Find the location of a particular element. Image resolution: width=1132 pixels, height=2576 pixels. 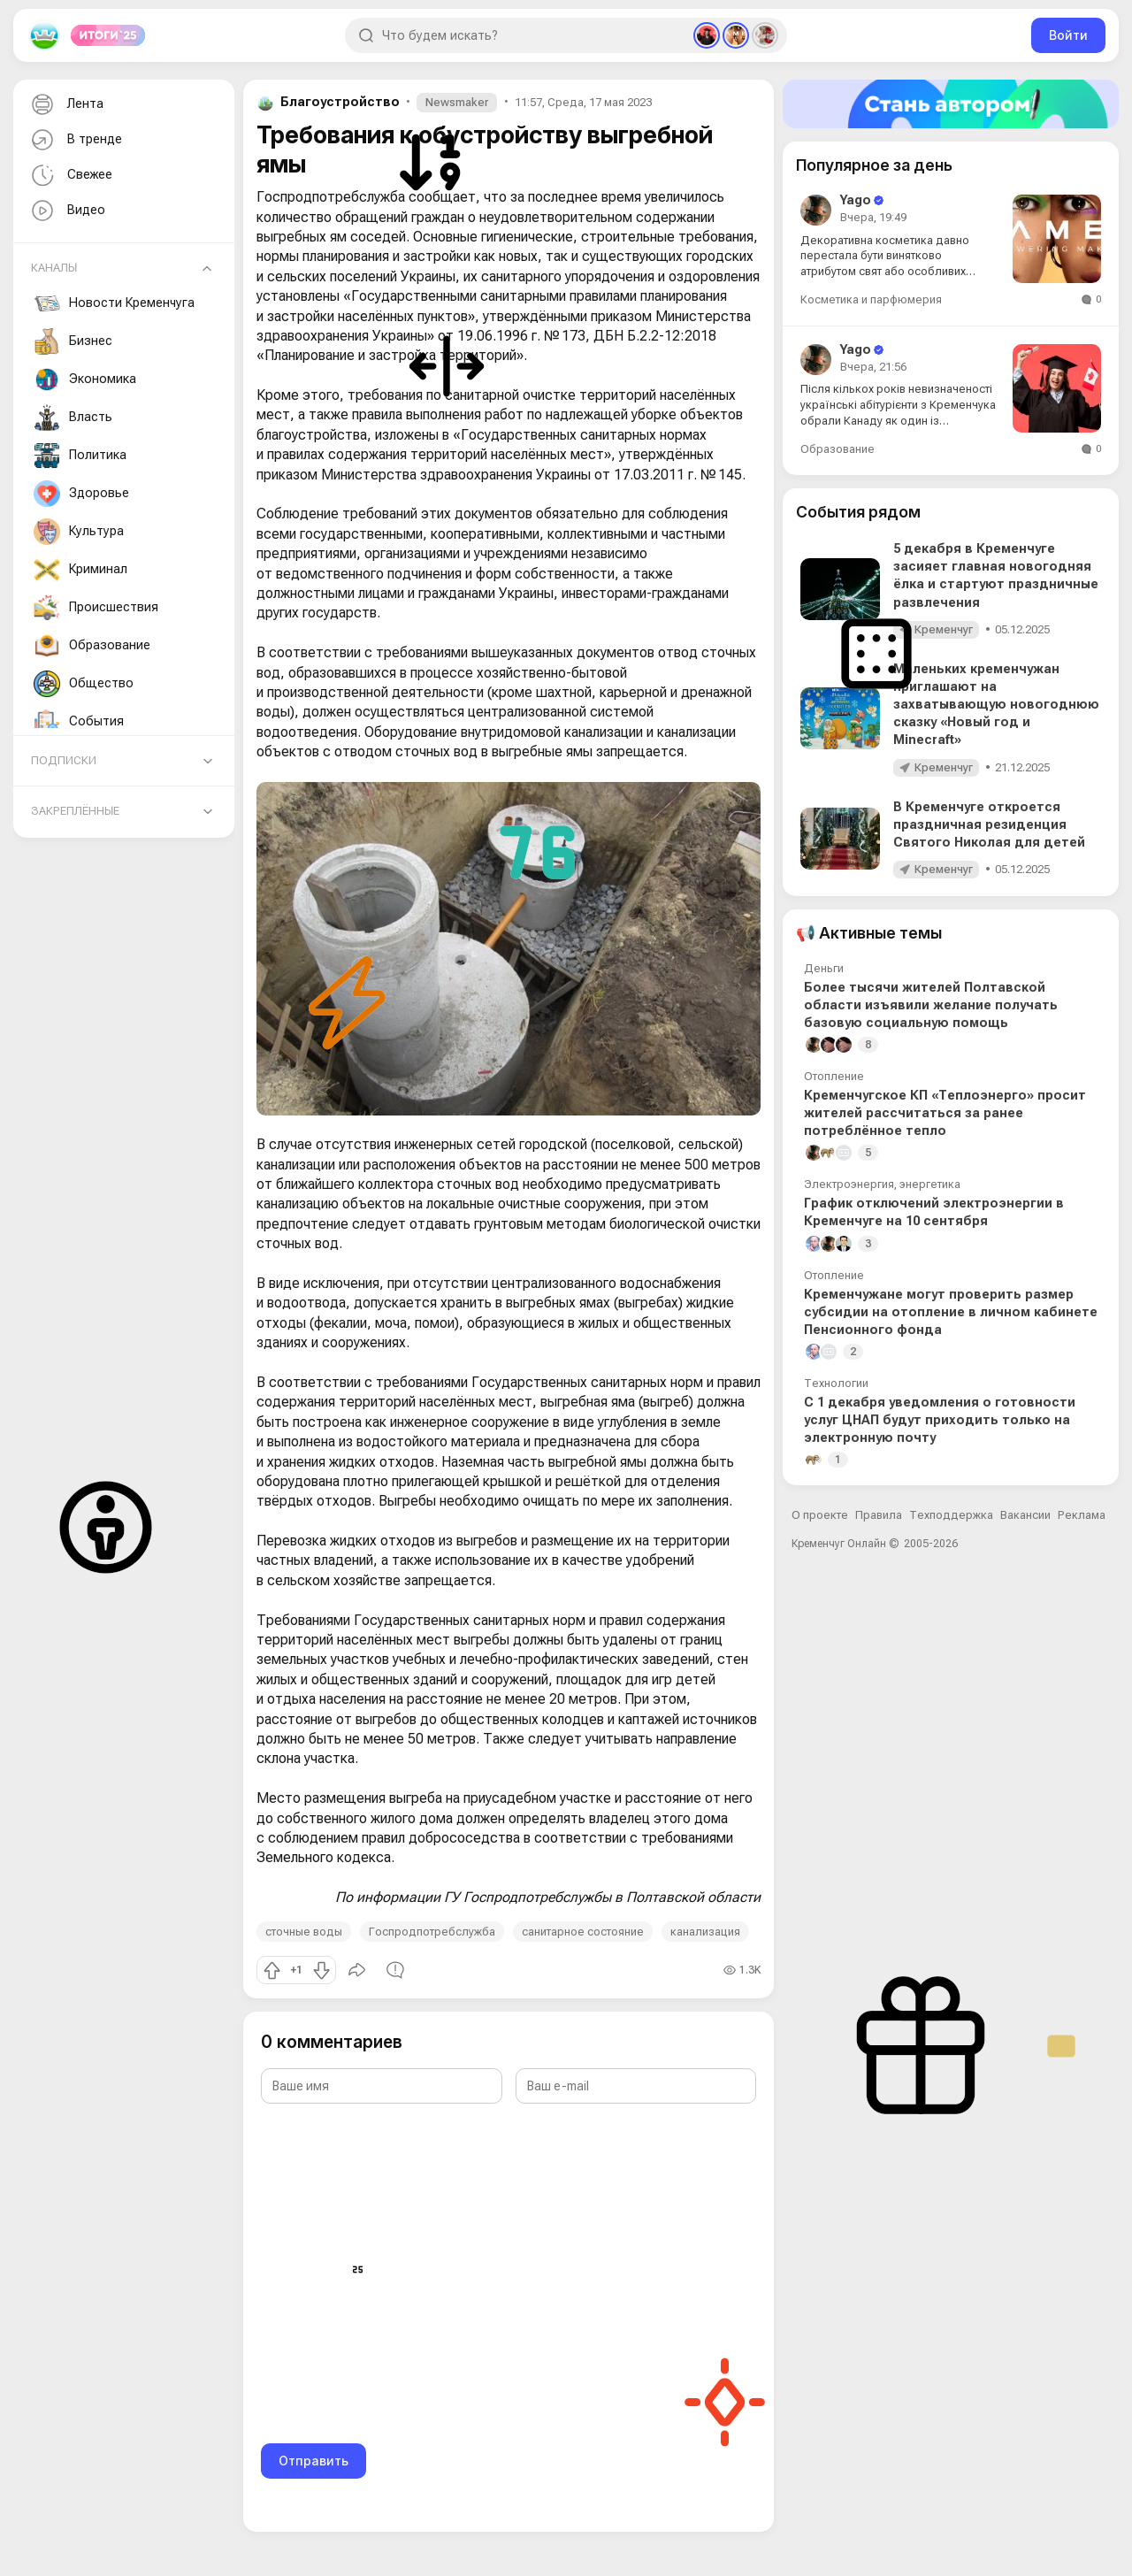

view or redeem a gift is located at coordinates (921, 2045).